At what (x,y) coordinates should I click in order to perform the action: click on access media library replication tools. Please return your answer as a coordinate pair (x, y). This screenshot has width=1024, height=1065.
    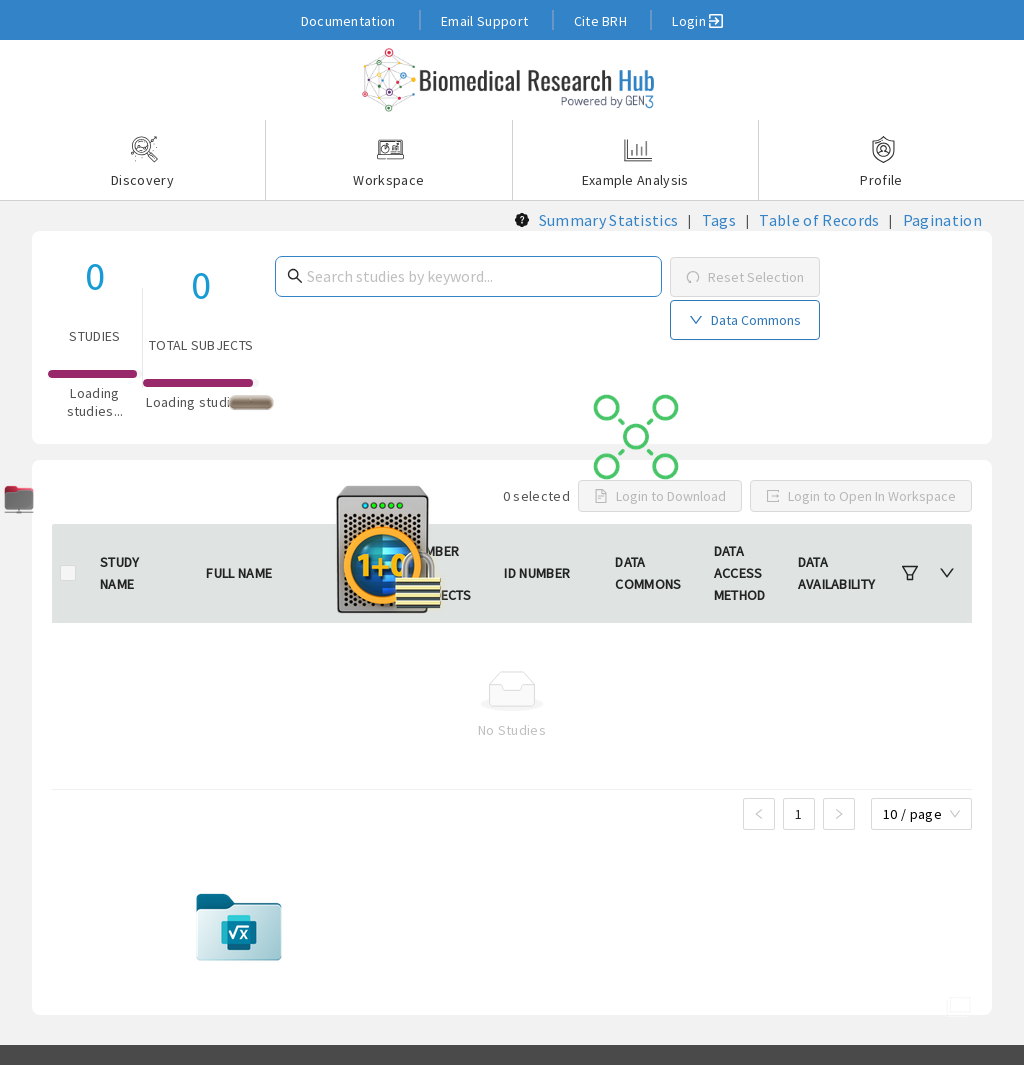
    Looking at the image, I should click on (636, 437).